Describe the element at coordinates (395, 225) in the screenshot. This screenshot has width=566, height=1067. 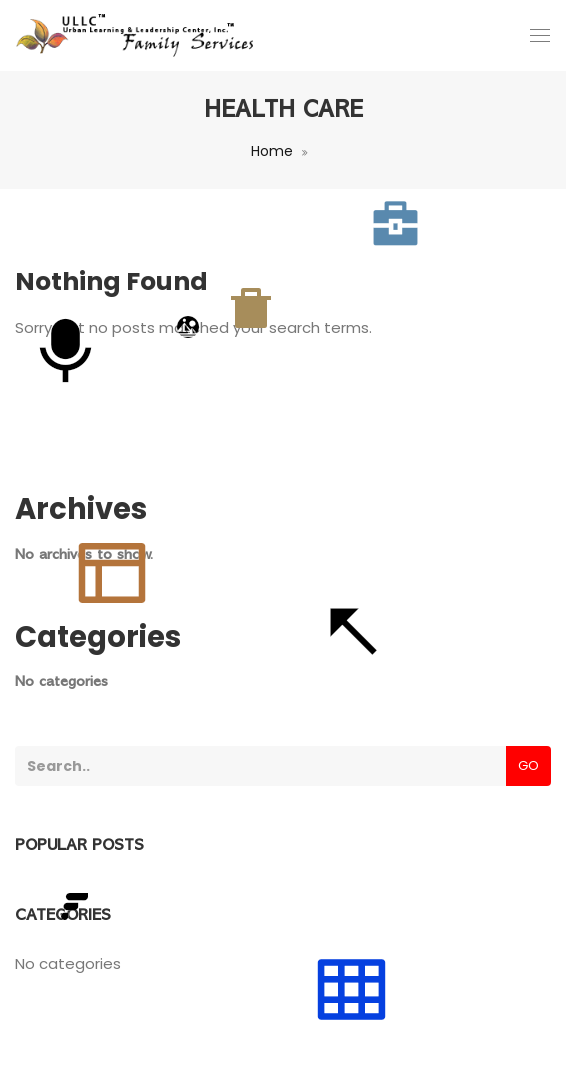
I see `access work or business documents` at that location.